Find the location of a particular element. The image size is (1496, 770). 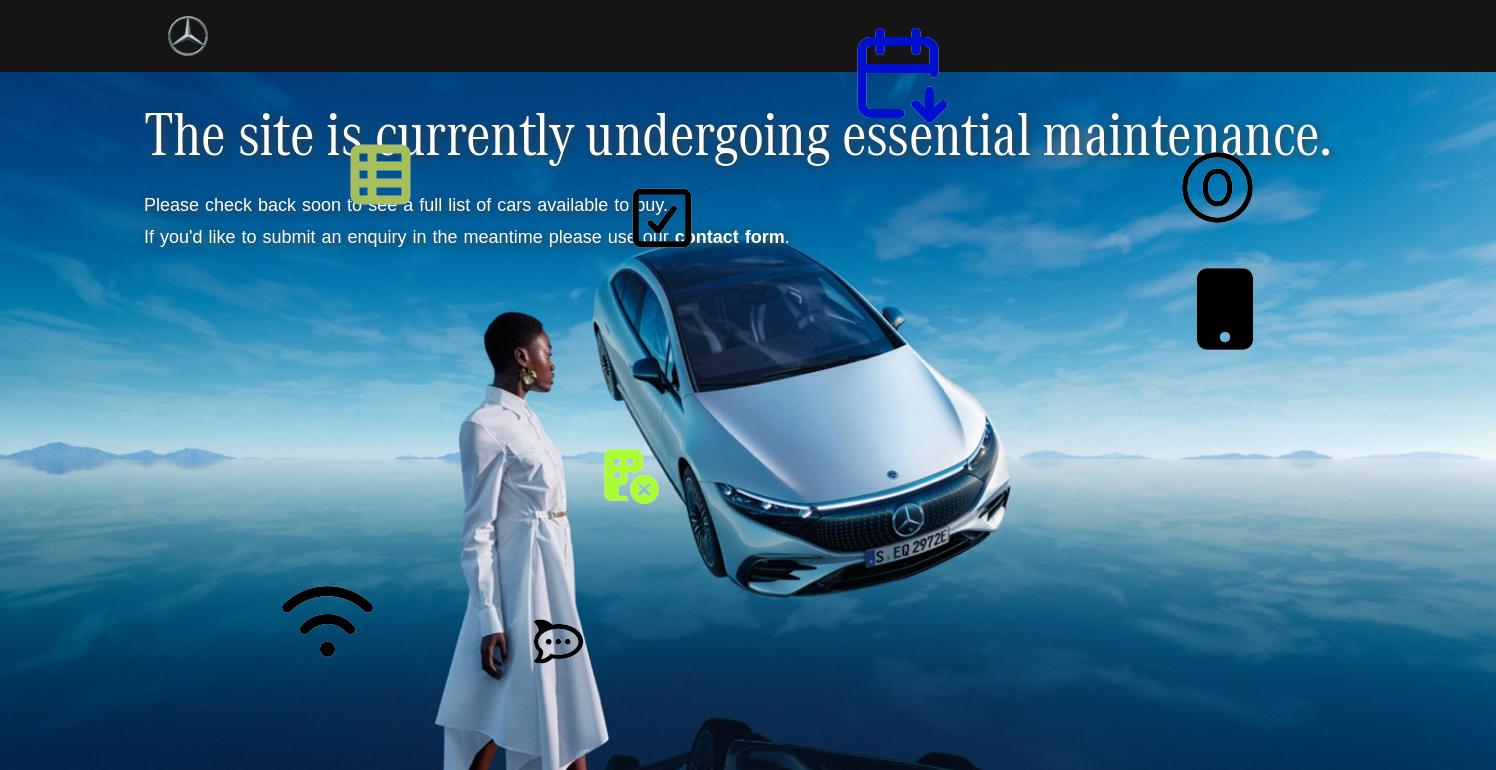

download calendar or export schedule is located at coordinates (898, 73).